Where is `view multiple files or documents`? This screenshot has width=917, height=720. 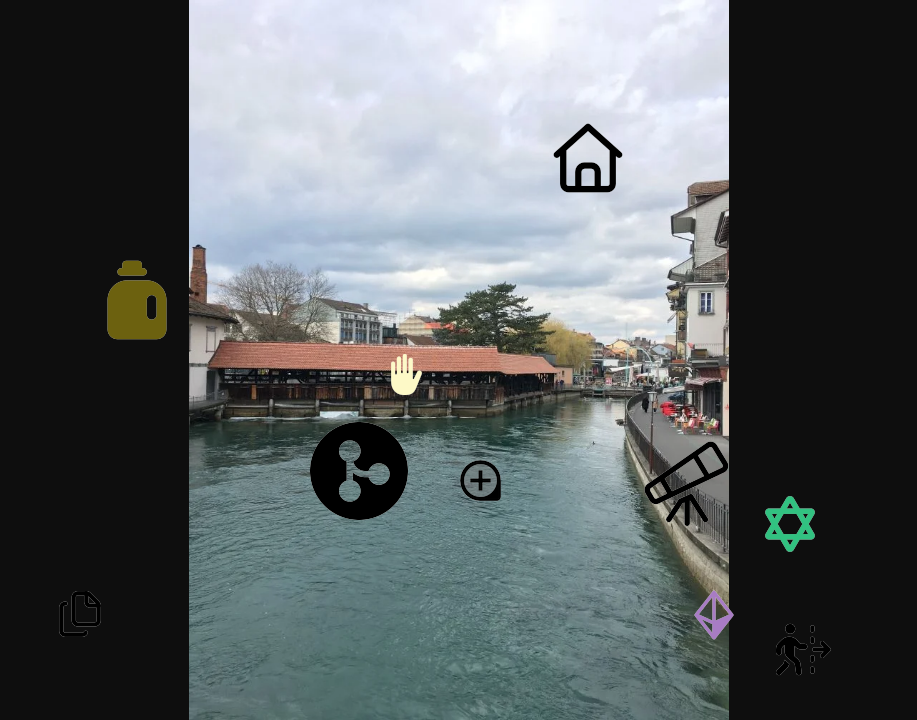
view multiple files or documents is located at coordinates (80, 614).